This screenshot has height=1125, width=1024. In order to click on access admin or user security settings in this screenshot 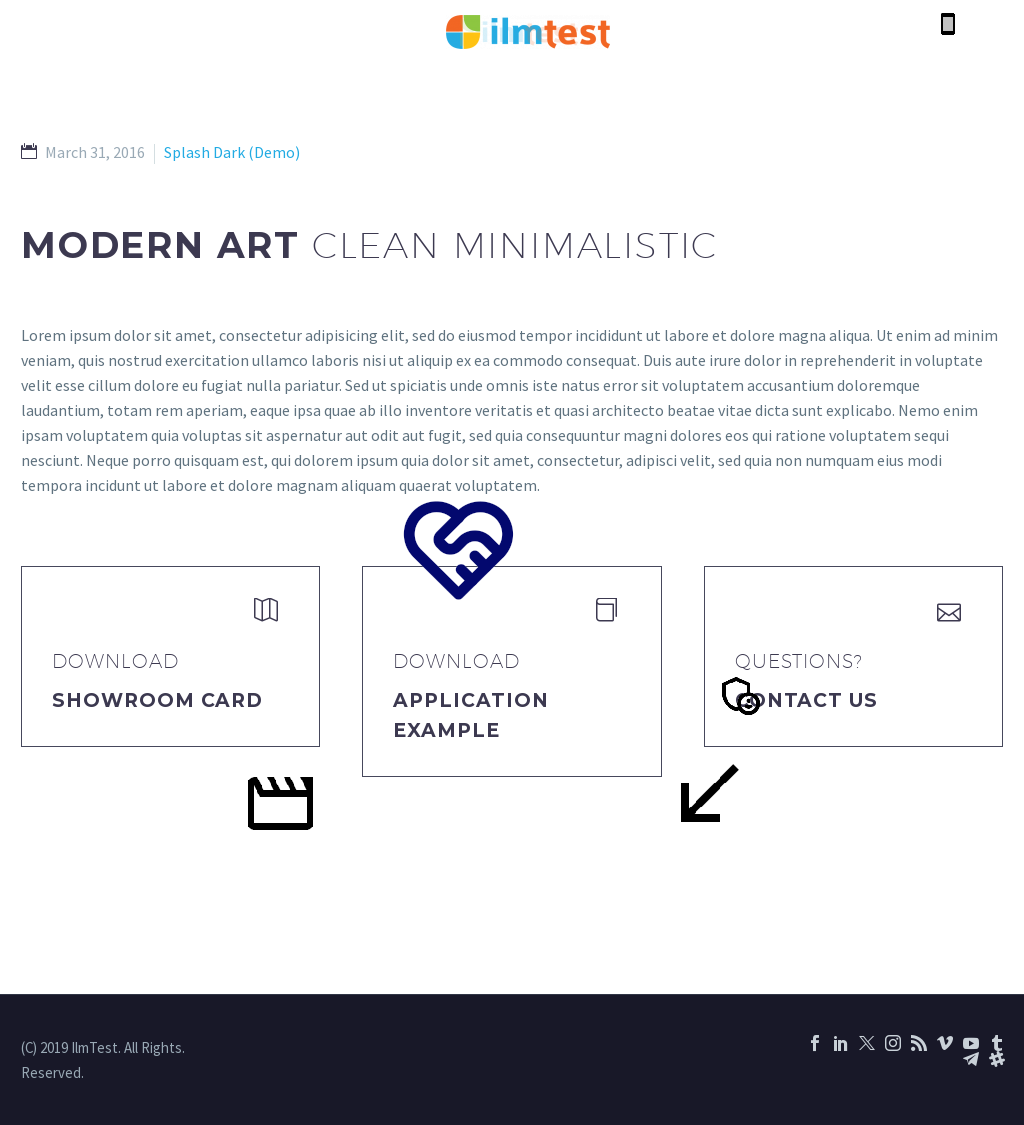, I will do `click(739, 694)`.